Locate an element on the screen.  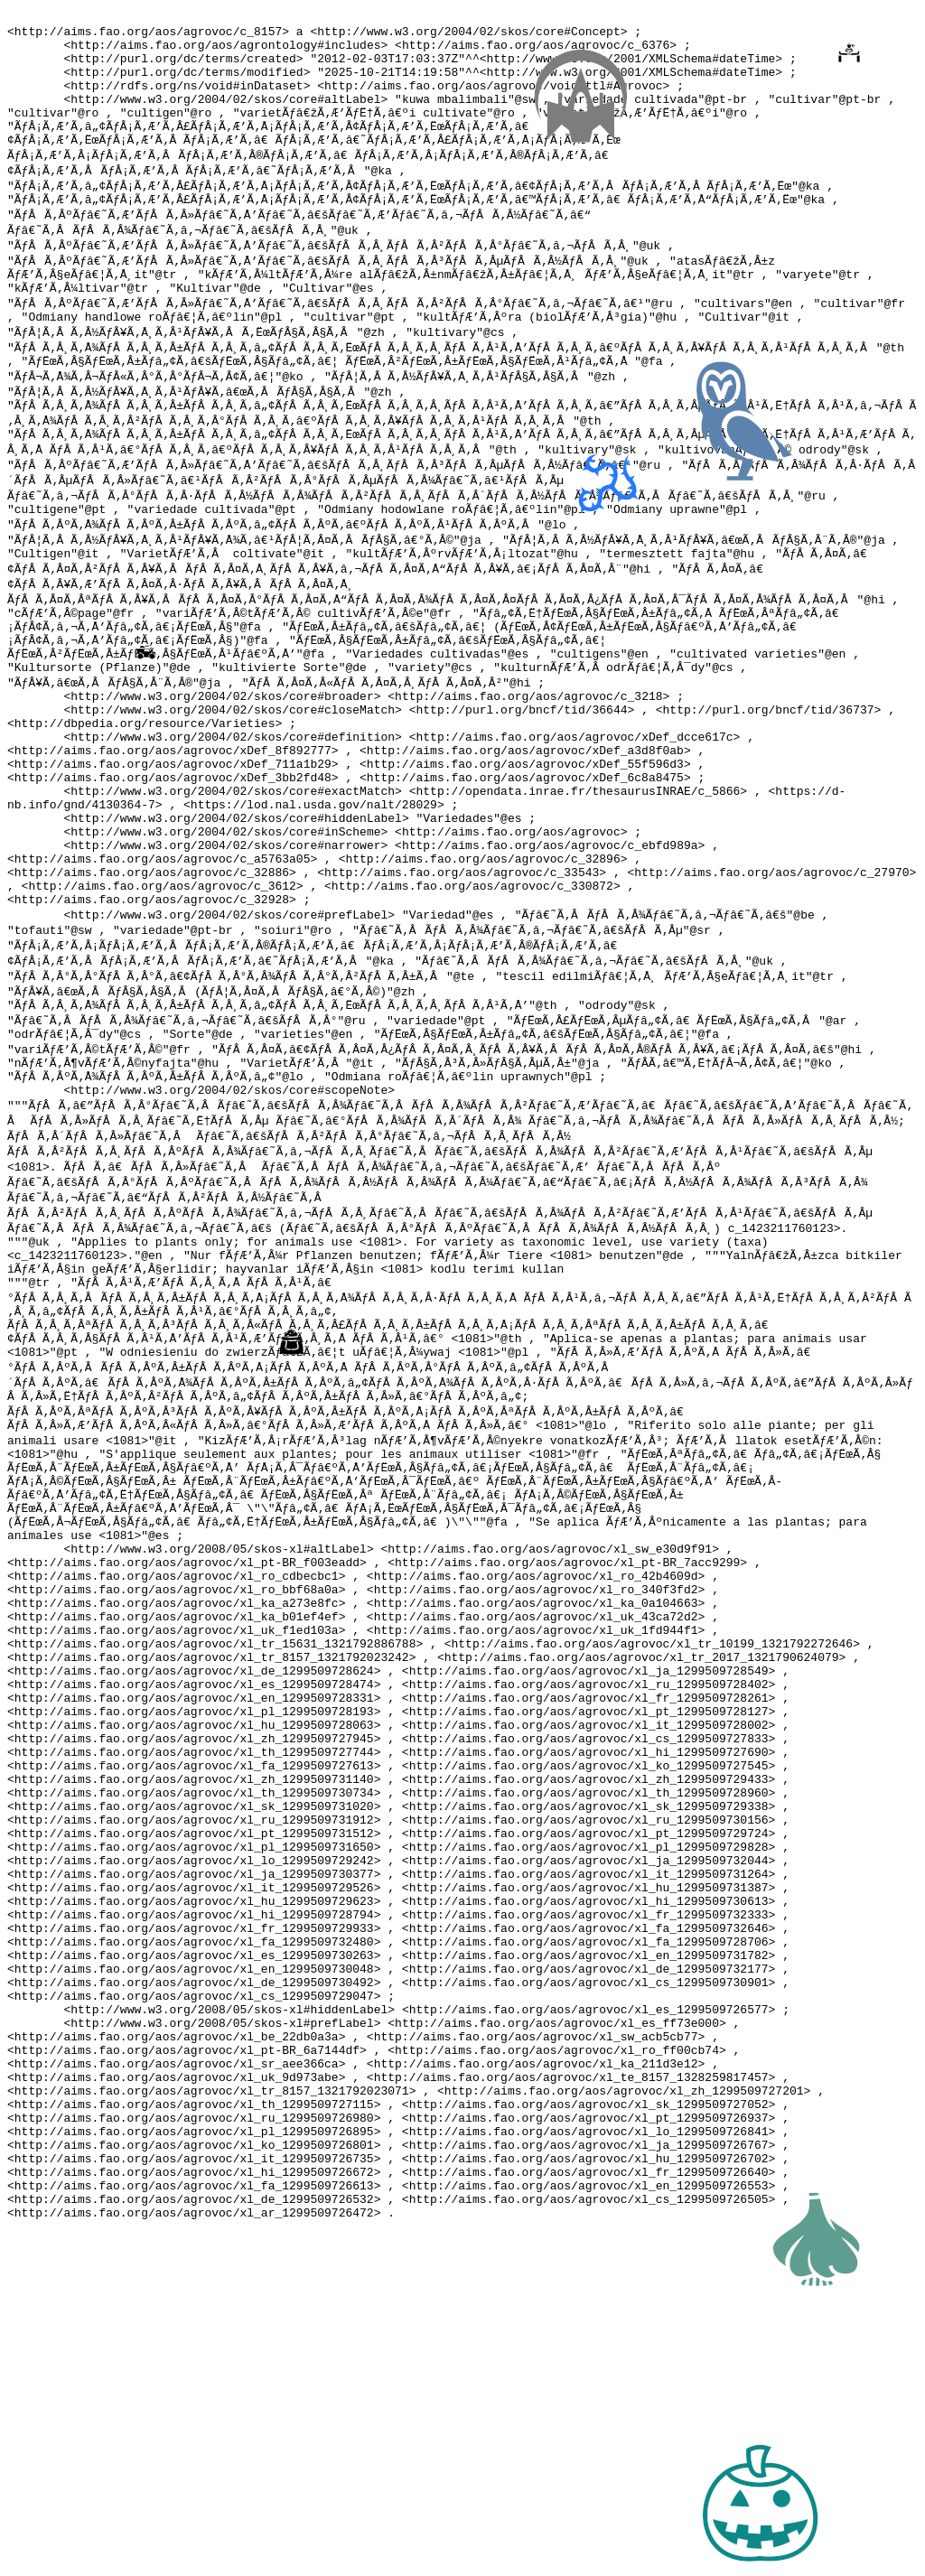
select jeep or off-road vehicle is located at coordinates (146, 652).